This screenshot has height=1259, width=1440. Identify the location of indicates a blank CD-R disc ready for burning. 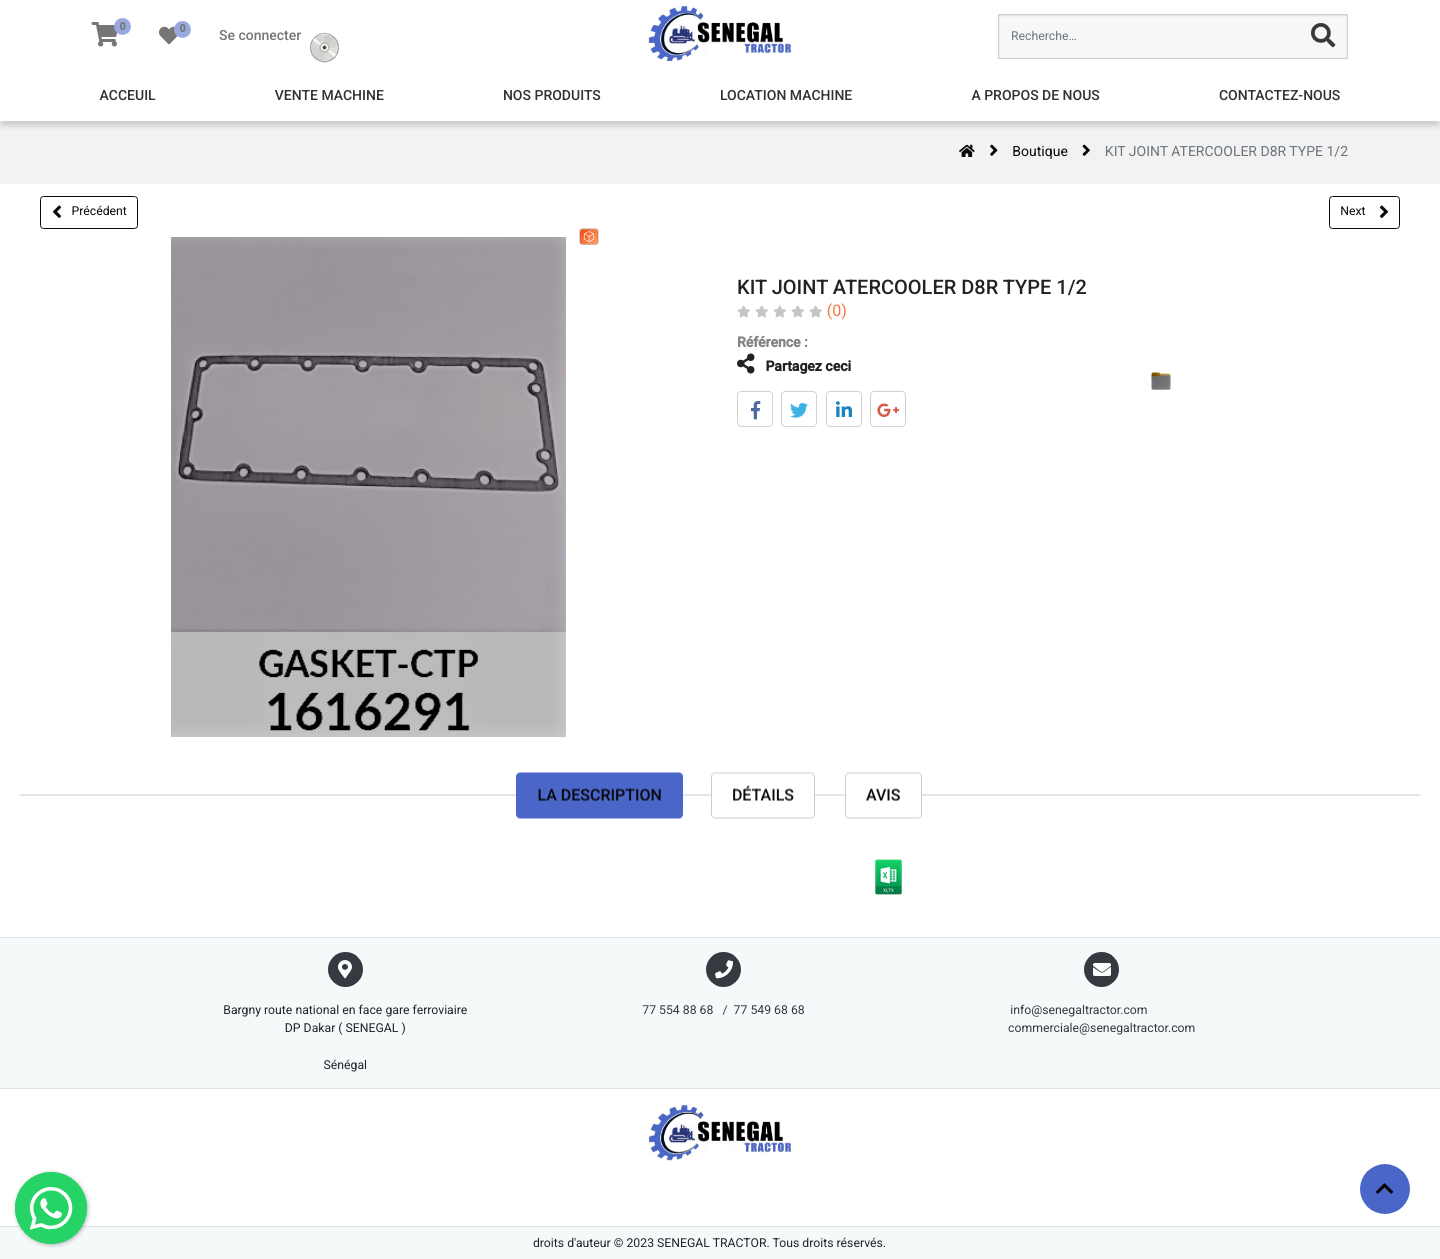
(324, 47).